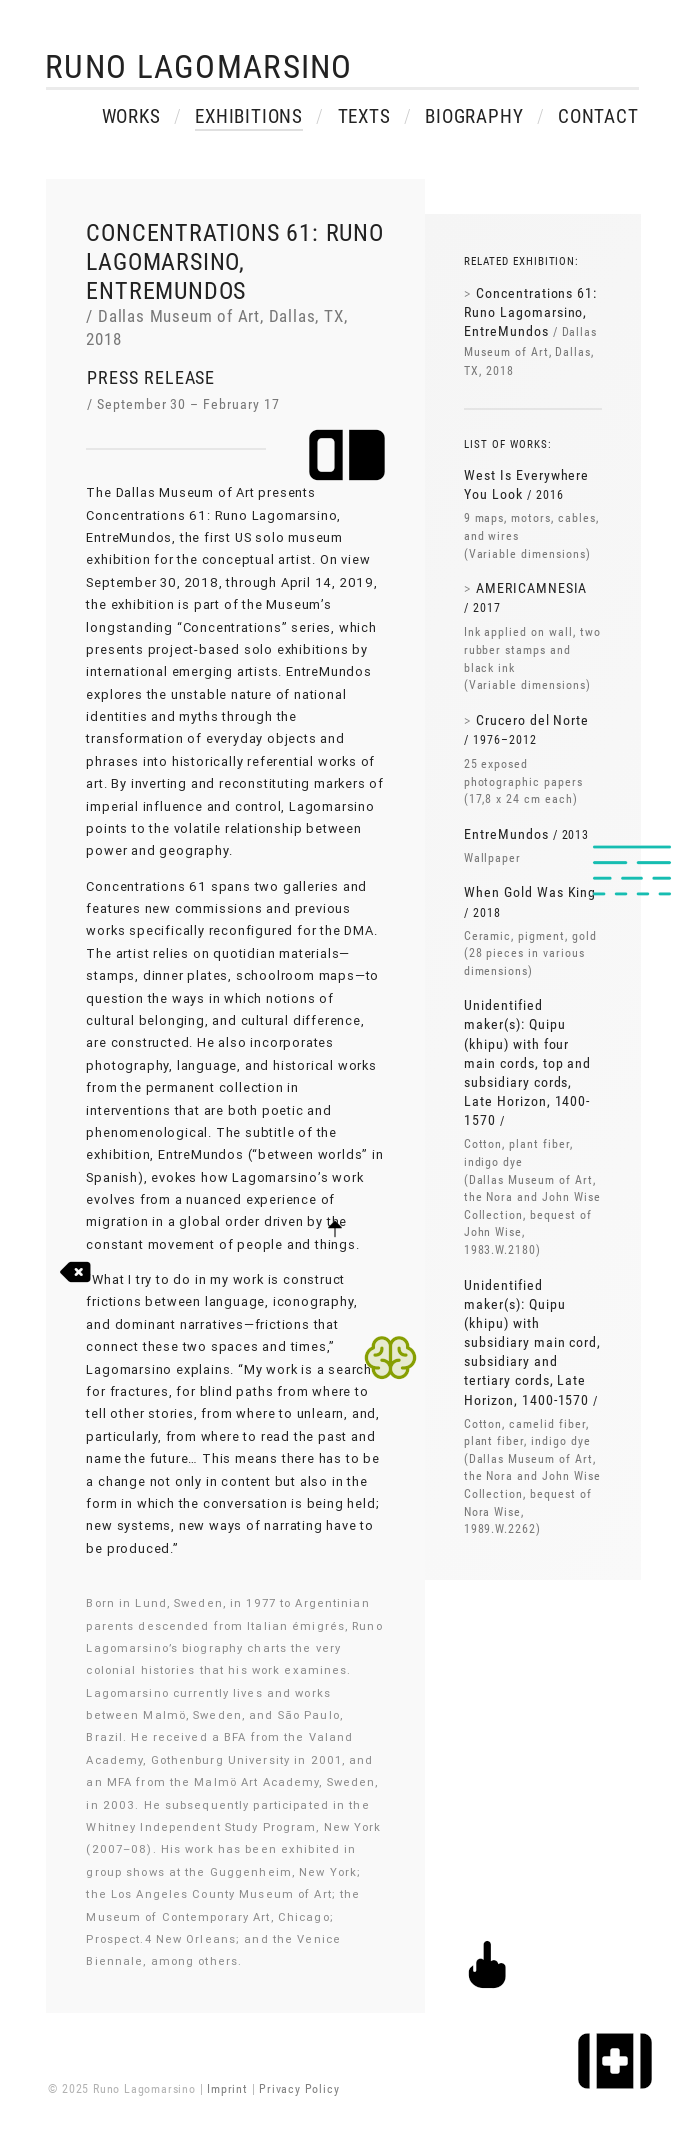 The image size is (687, 2145). Describe the element at coordinates (615, 2061) in the screenshot. I see `access medical information or first aid resources` at that location.